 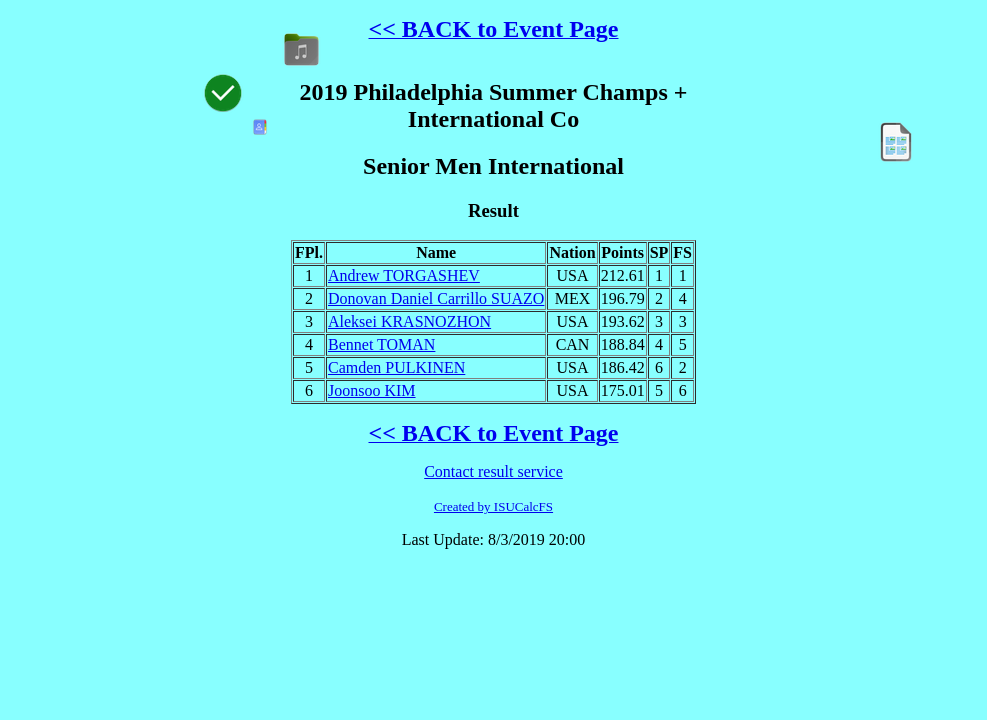 What do you see at coordinates (260, 127) in the screenshot?
I see `open contacts or address book app` at bounding box center [260, 127].